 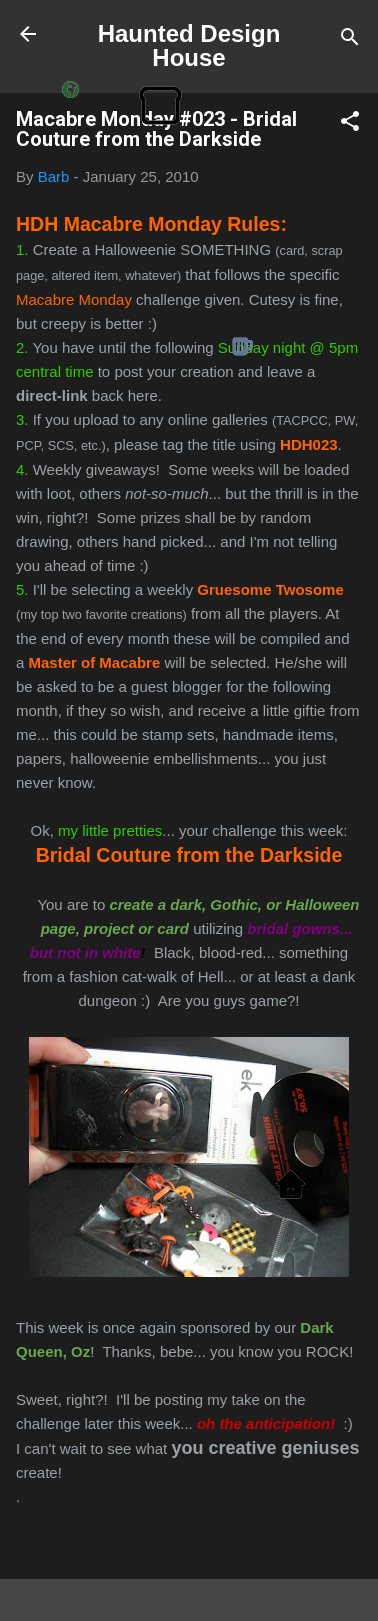 I want to click on browse nearby bars or pubs, so click(x=241, y=346).